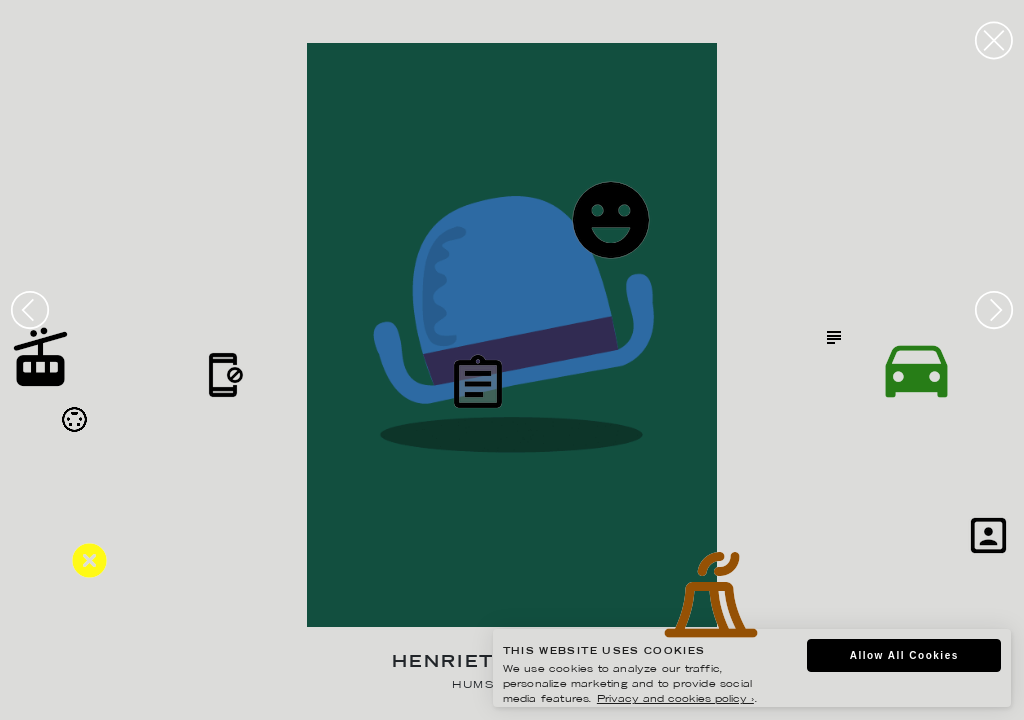  Describe the element at coordinates (478, 384) in the screenshot. I see `view assigned tasks or assignments` at that location.